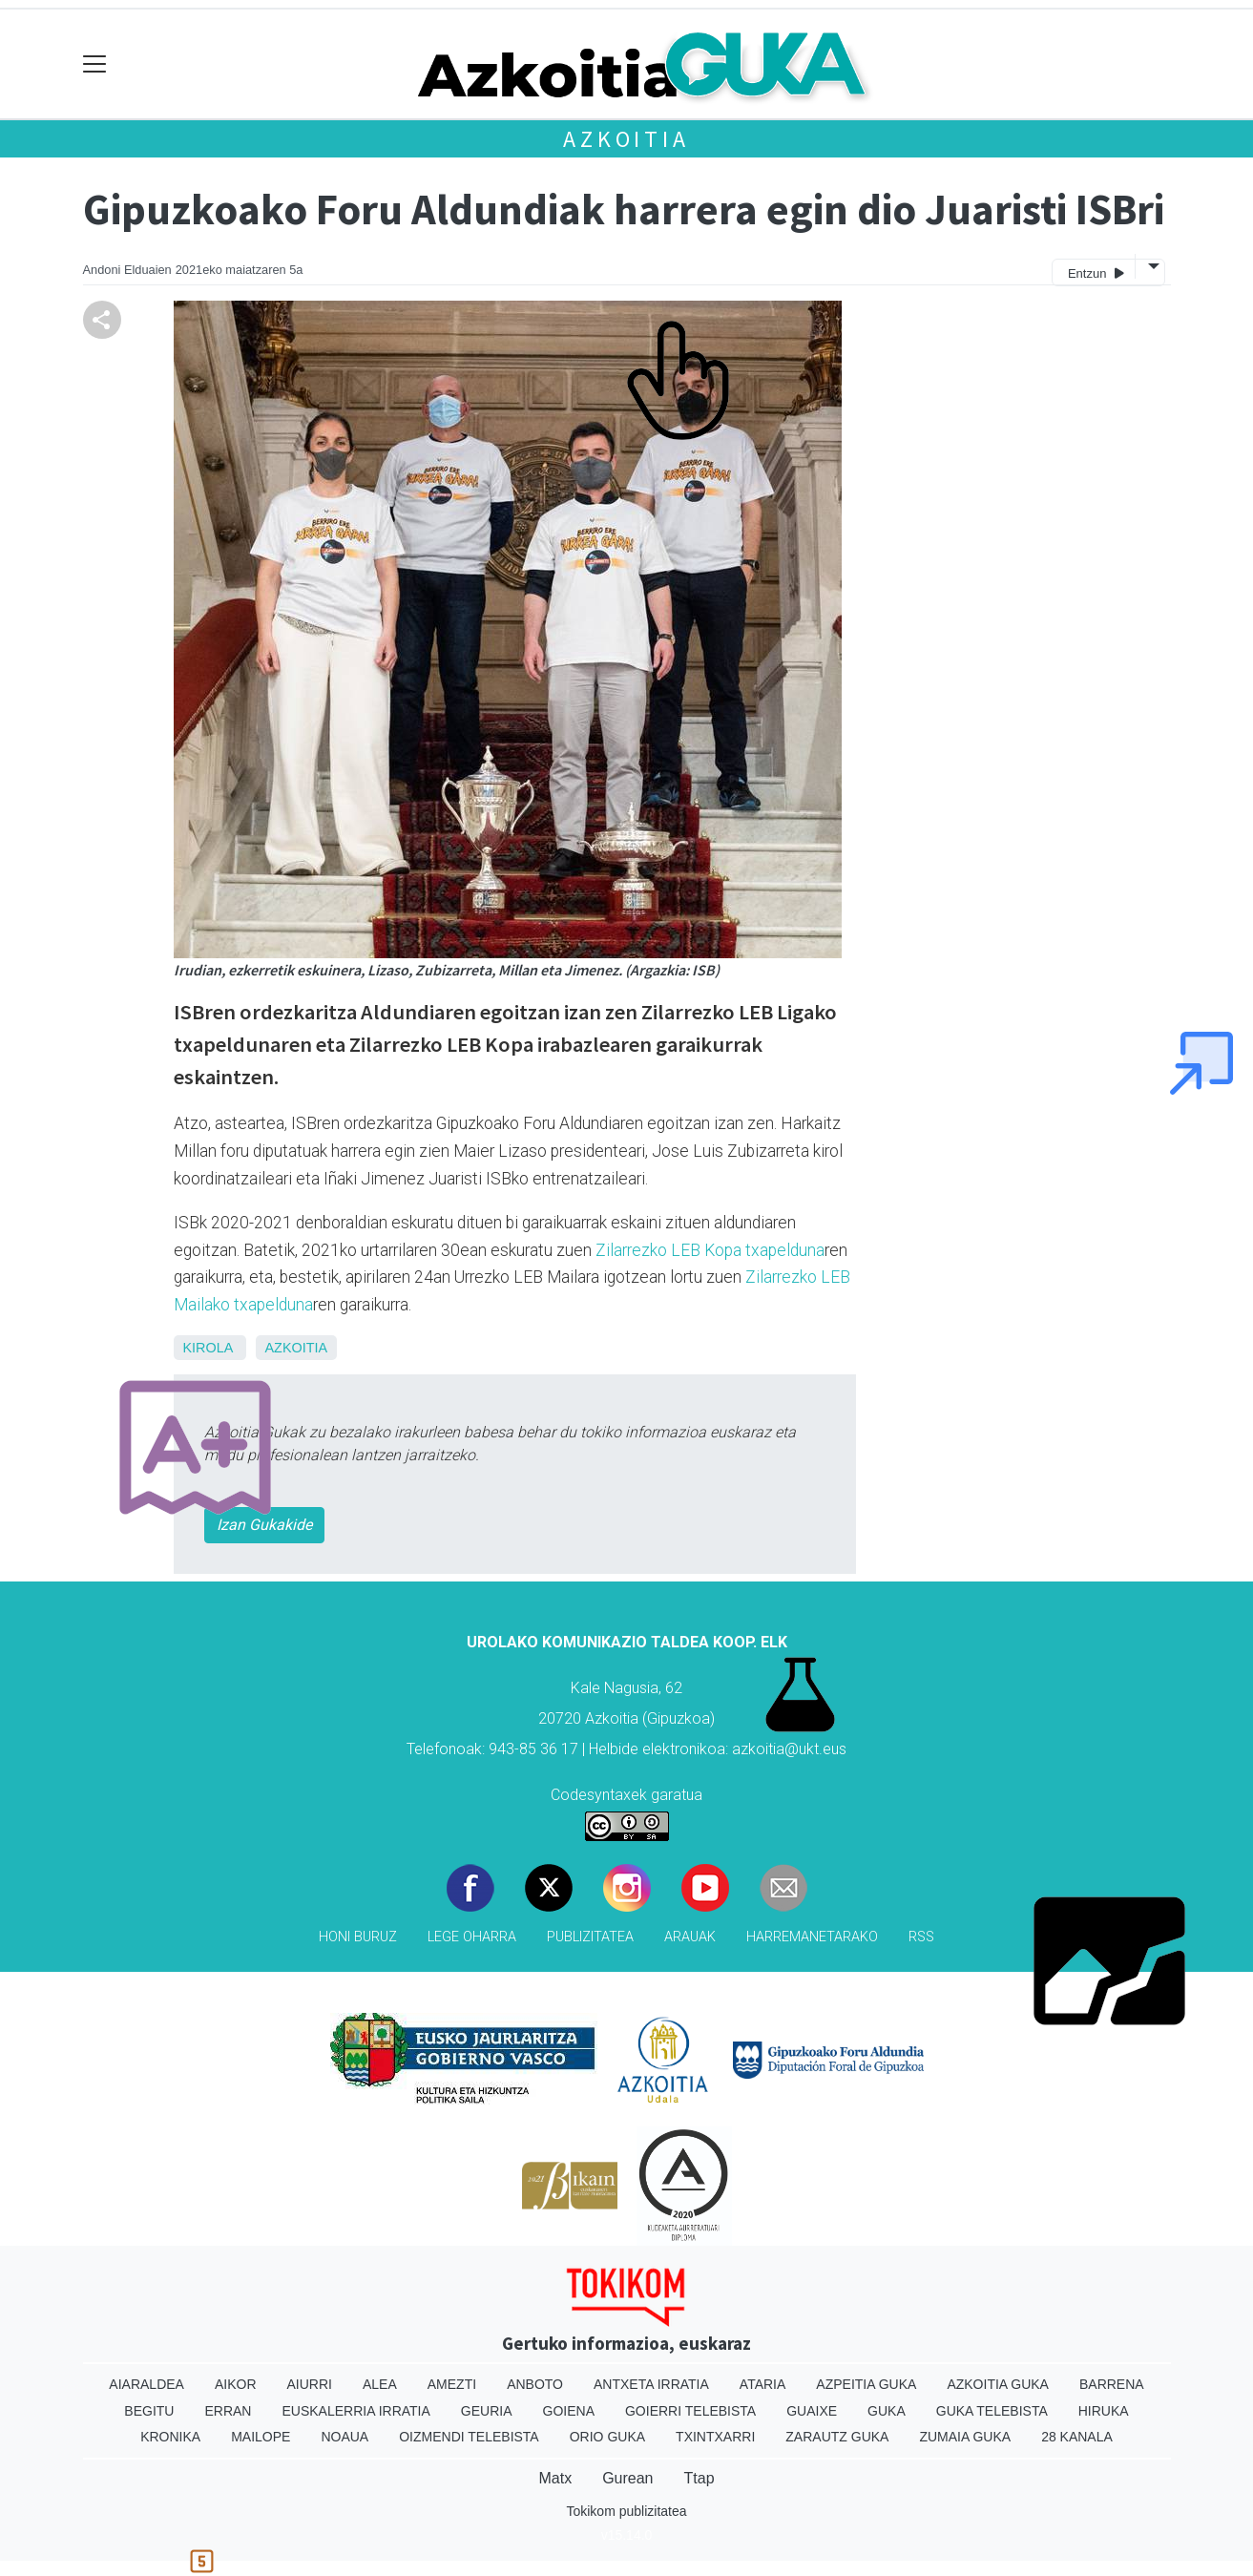 This screenshot has width=1253, height=2576. What do you see at coordinates (800, 1694) in the screenshot?
I see `access lab or experimental features` at bounding box center [800, 1694].